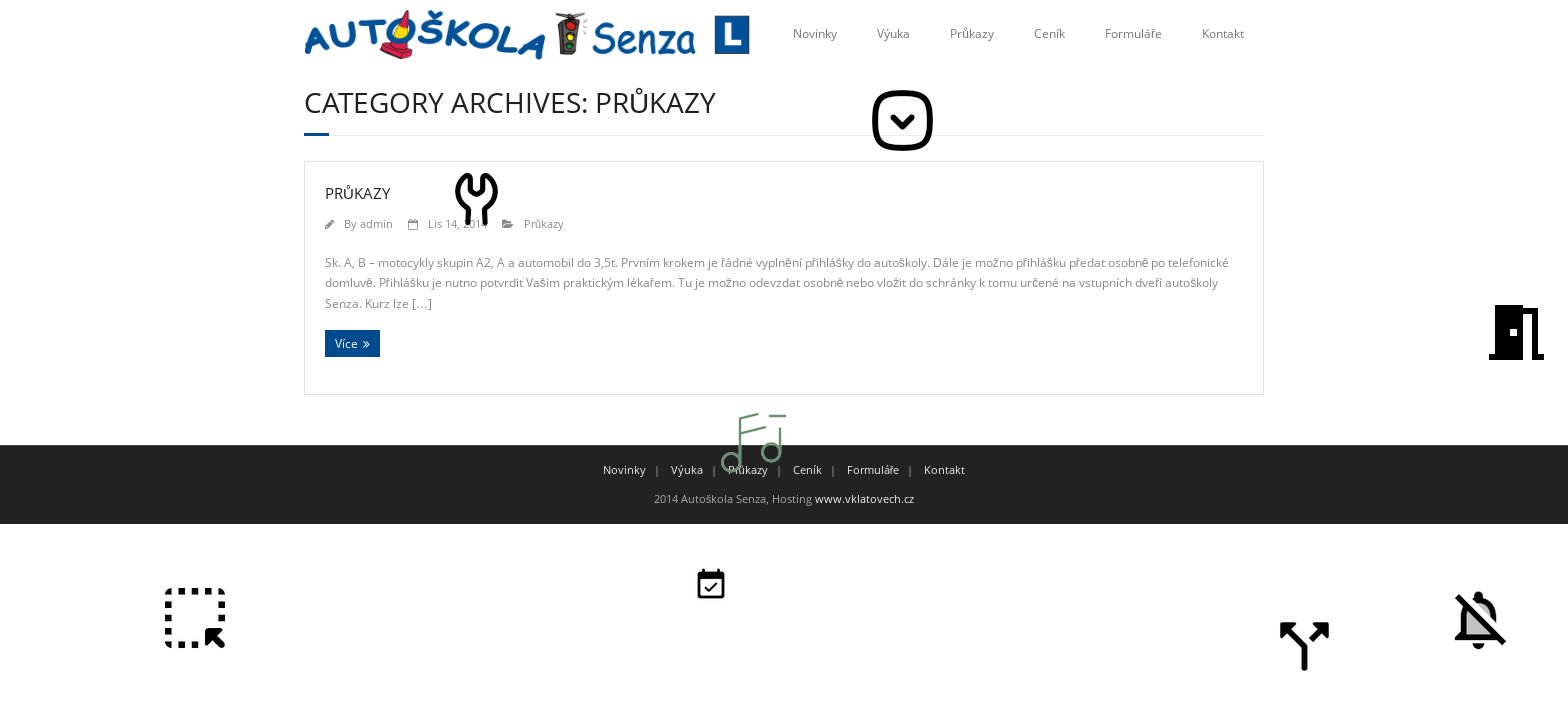  What do you see at coordinates (711, 585) in the screenshot?
I see `confirmed calendar event` at bounding box center [711, 585].